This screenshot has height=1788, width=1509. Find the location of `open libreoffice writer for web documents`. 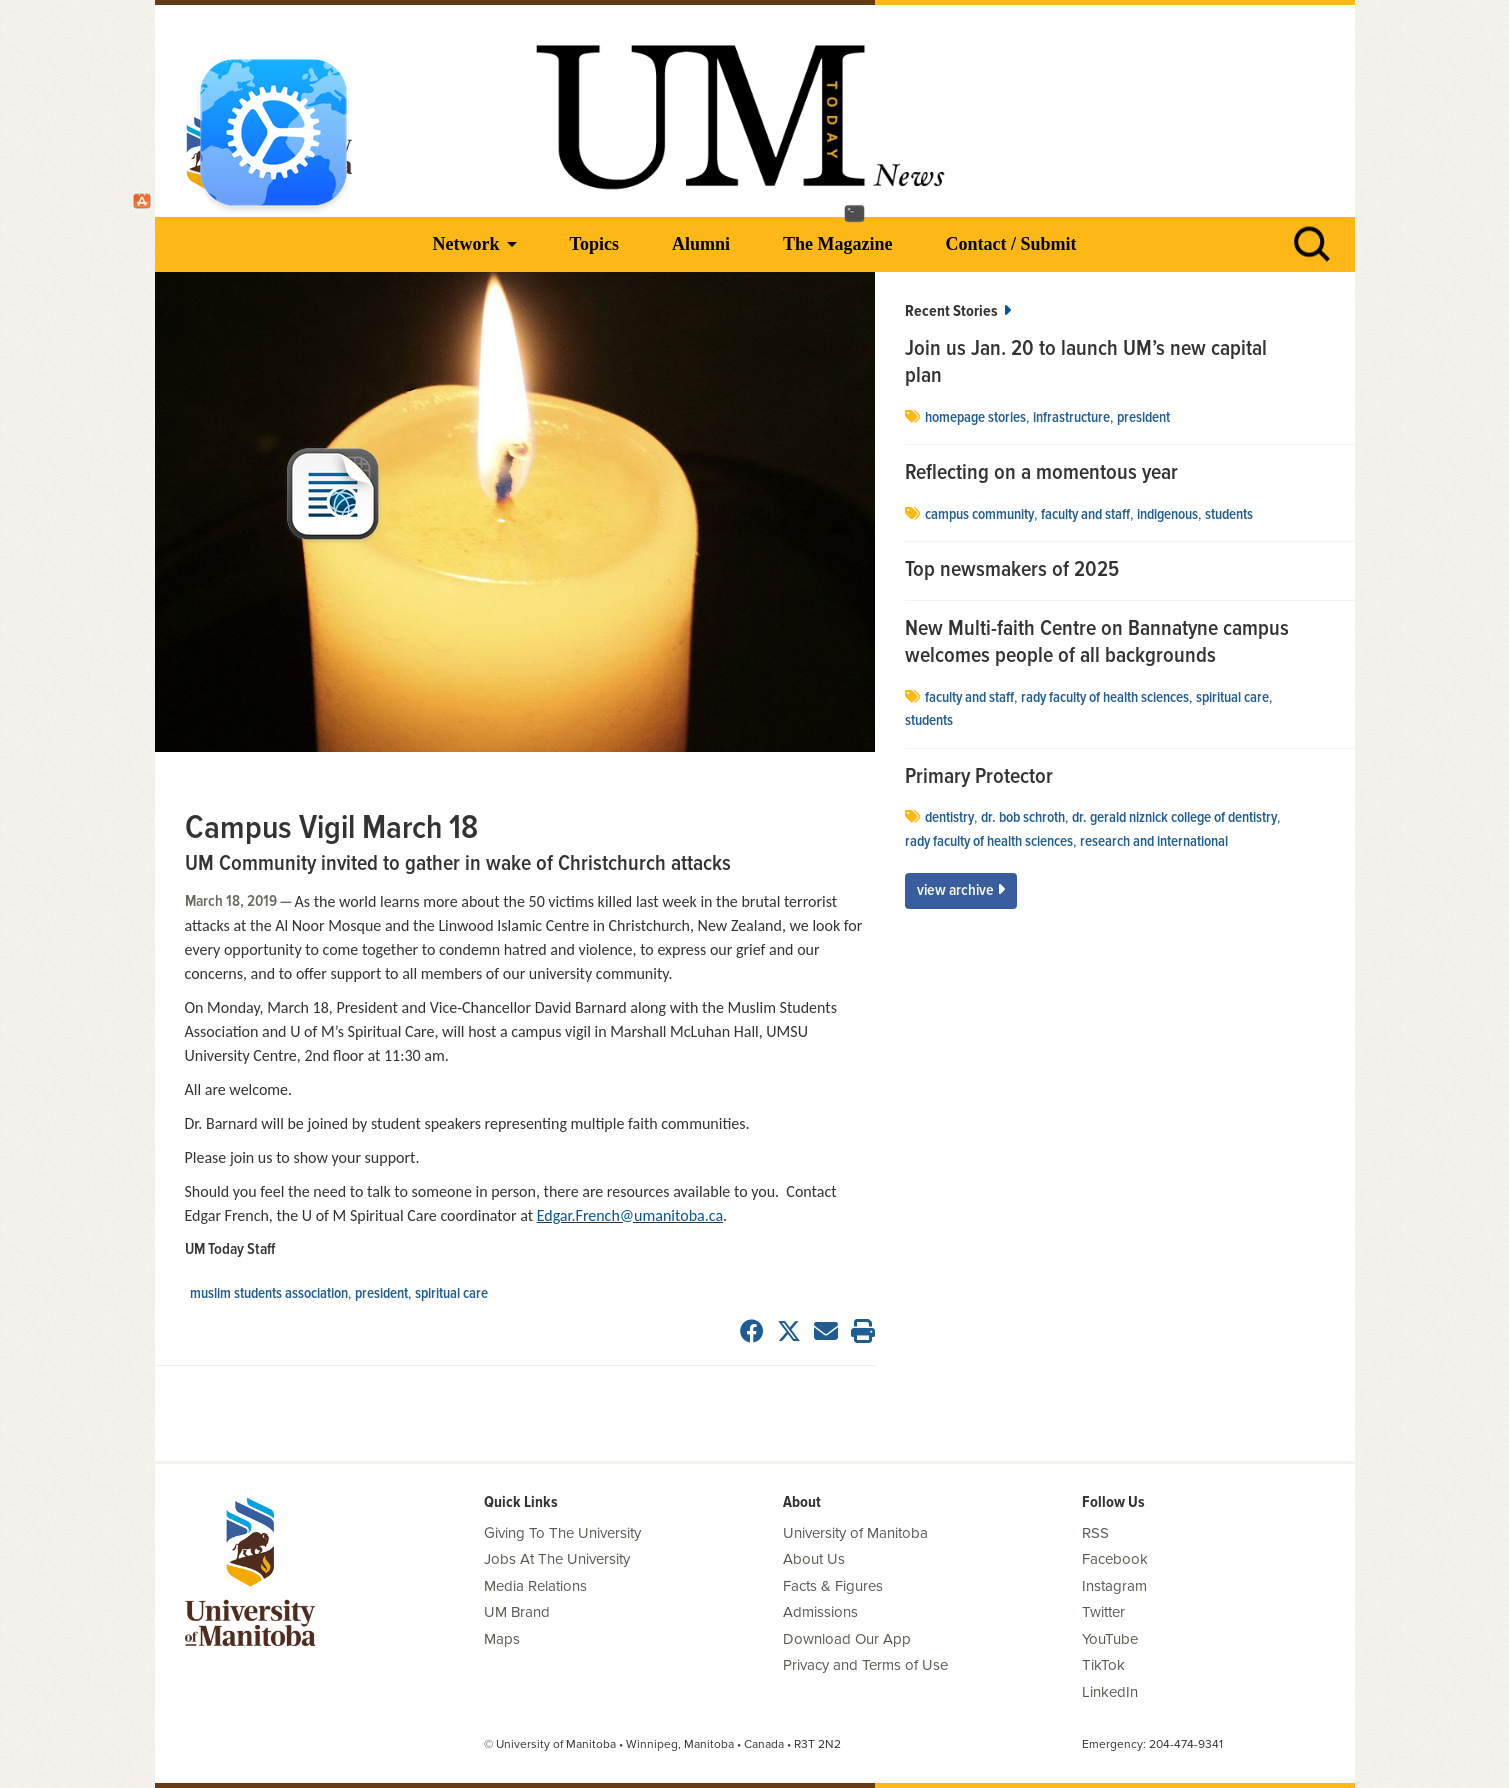

open libreoffice writer for web documents is located at coordinates (333, 494).